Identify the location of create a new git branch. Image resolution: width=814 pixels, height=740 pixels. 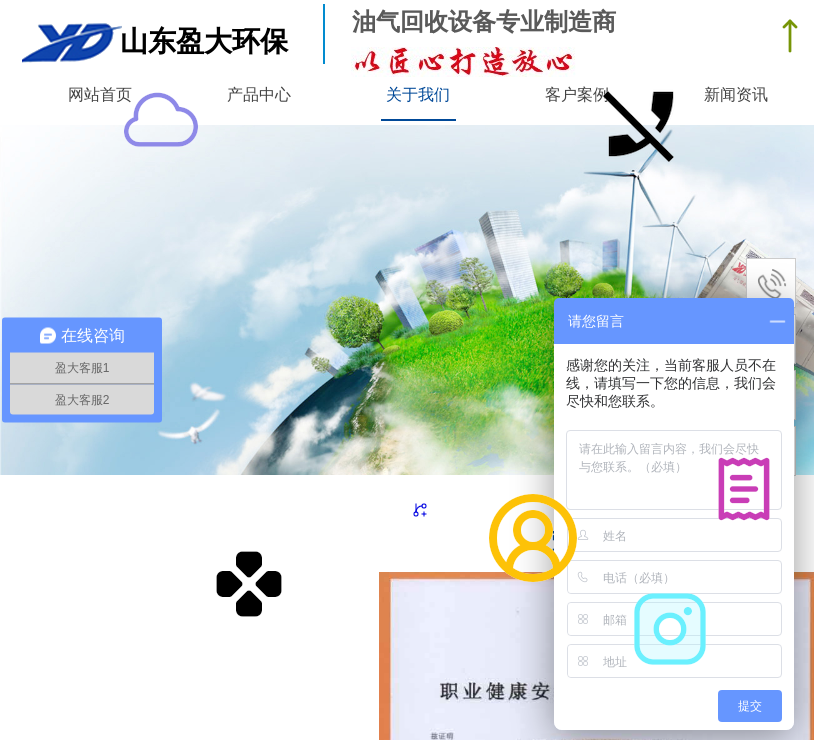
(420, 510).